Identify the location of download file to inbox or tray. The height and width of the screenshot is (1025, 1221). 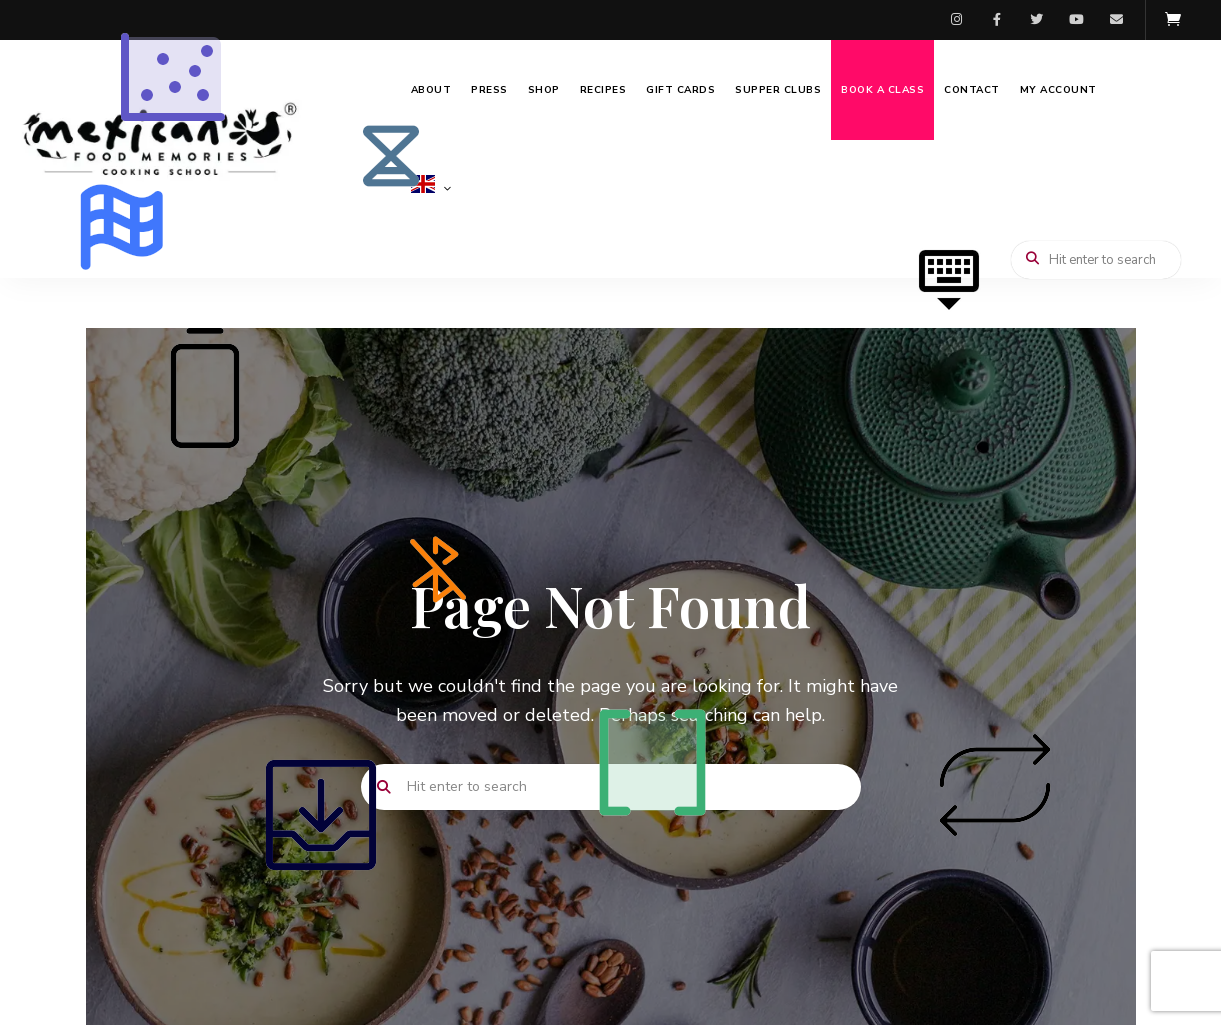
(321, 815).